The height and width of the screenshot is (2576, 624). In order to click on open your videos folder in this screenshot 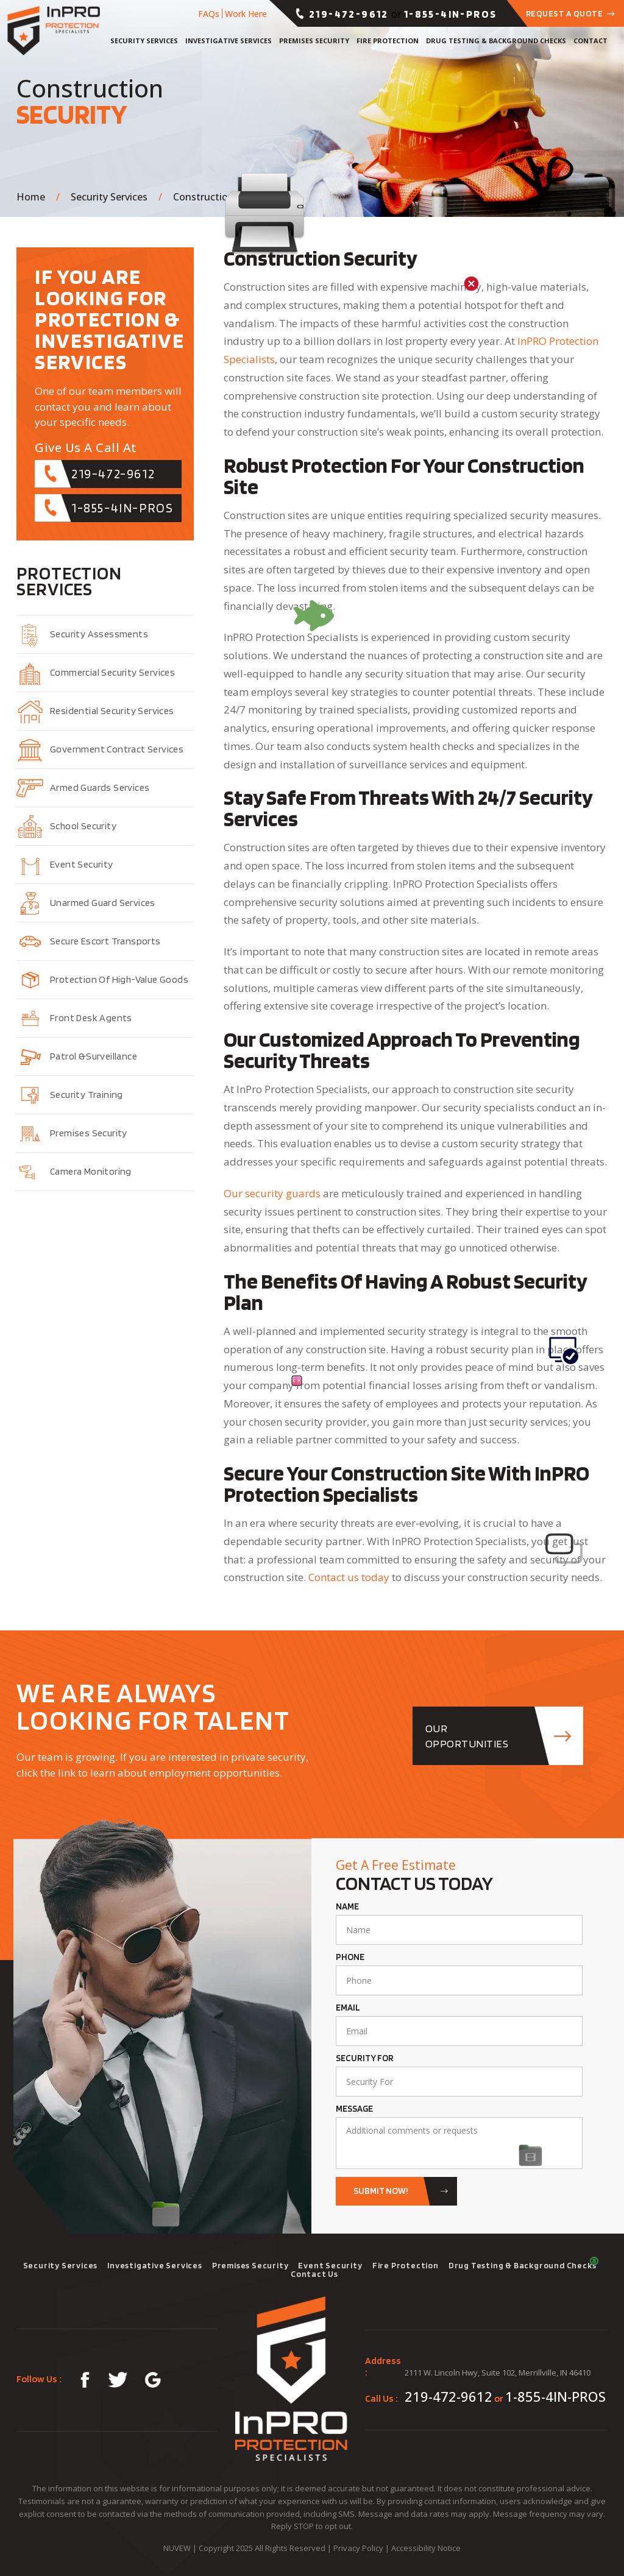, I will do `click(530, 2155)`.